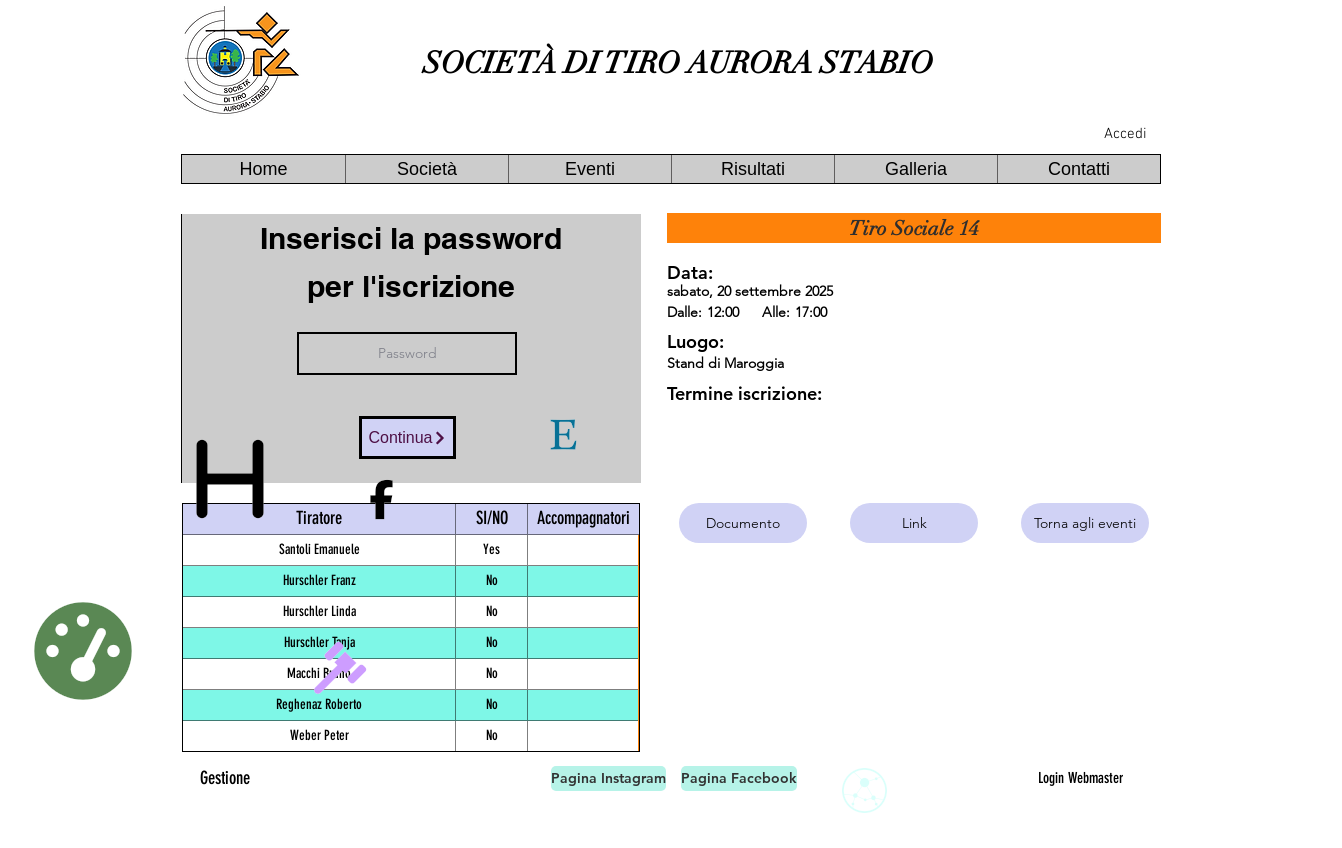 This screenshot has height=848, width=1342. Describe the element at coordinates (864, 790) in the screenshot. I see `aiohttp python library logo` at that location.